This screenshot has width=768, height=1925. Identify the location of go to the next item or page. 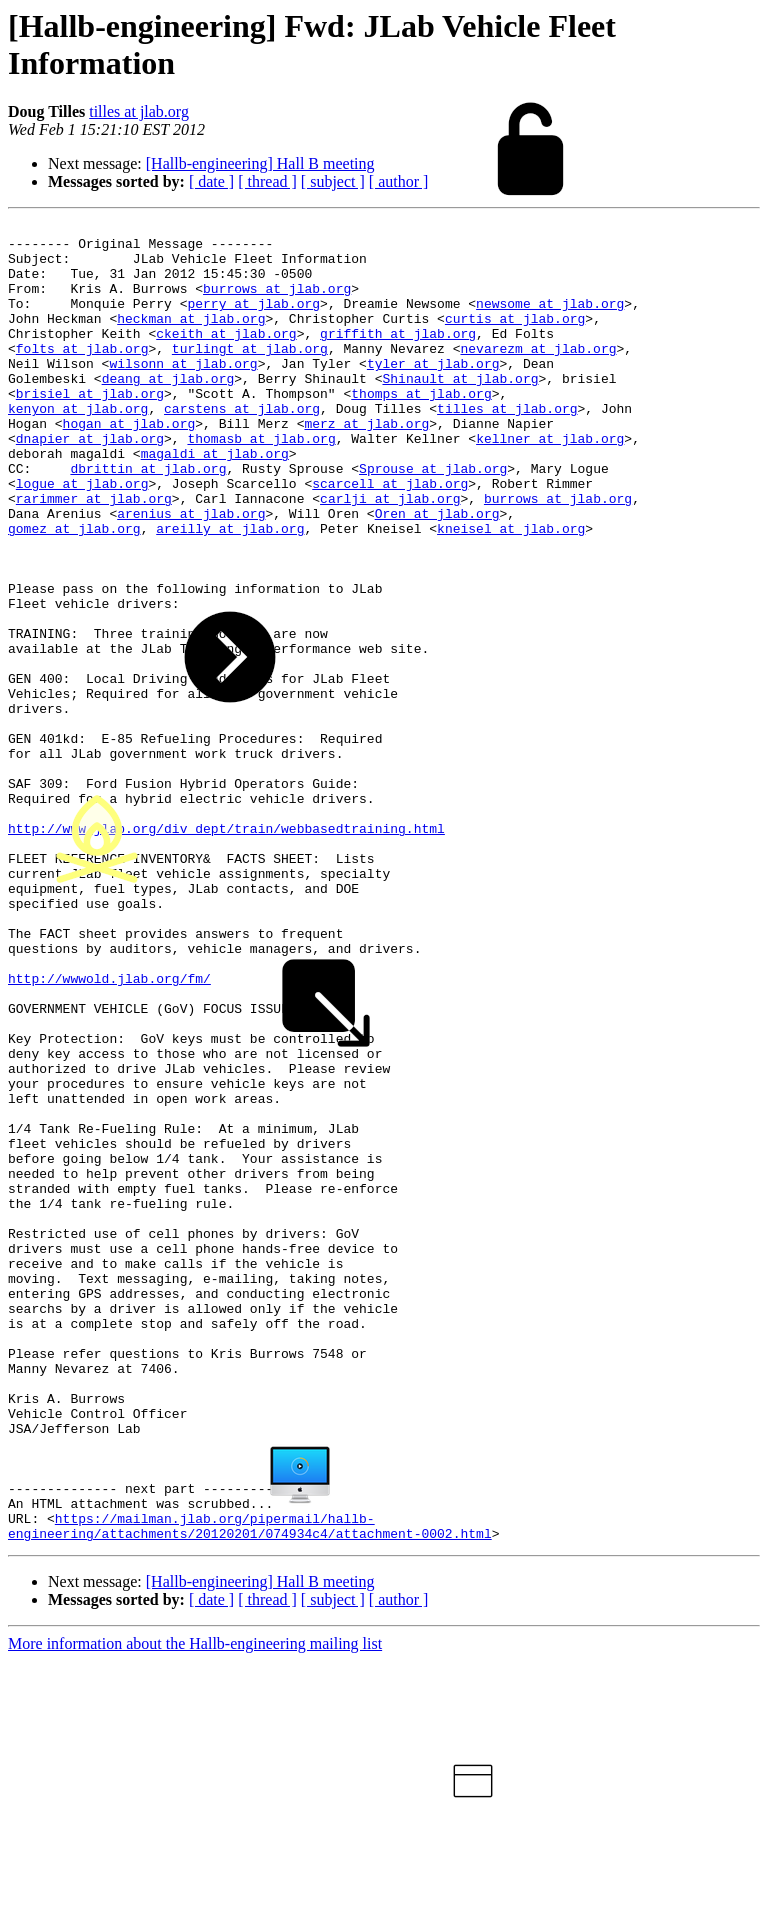
(230, 657).